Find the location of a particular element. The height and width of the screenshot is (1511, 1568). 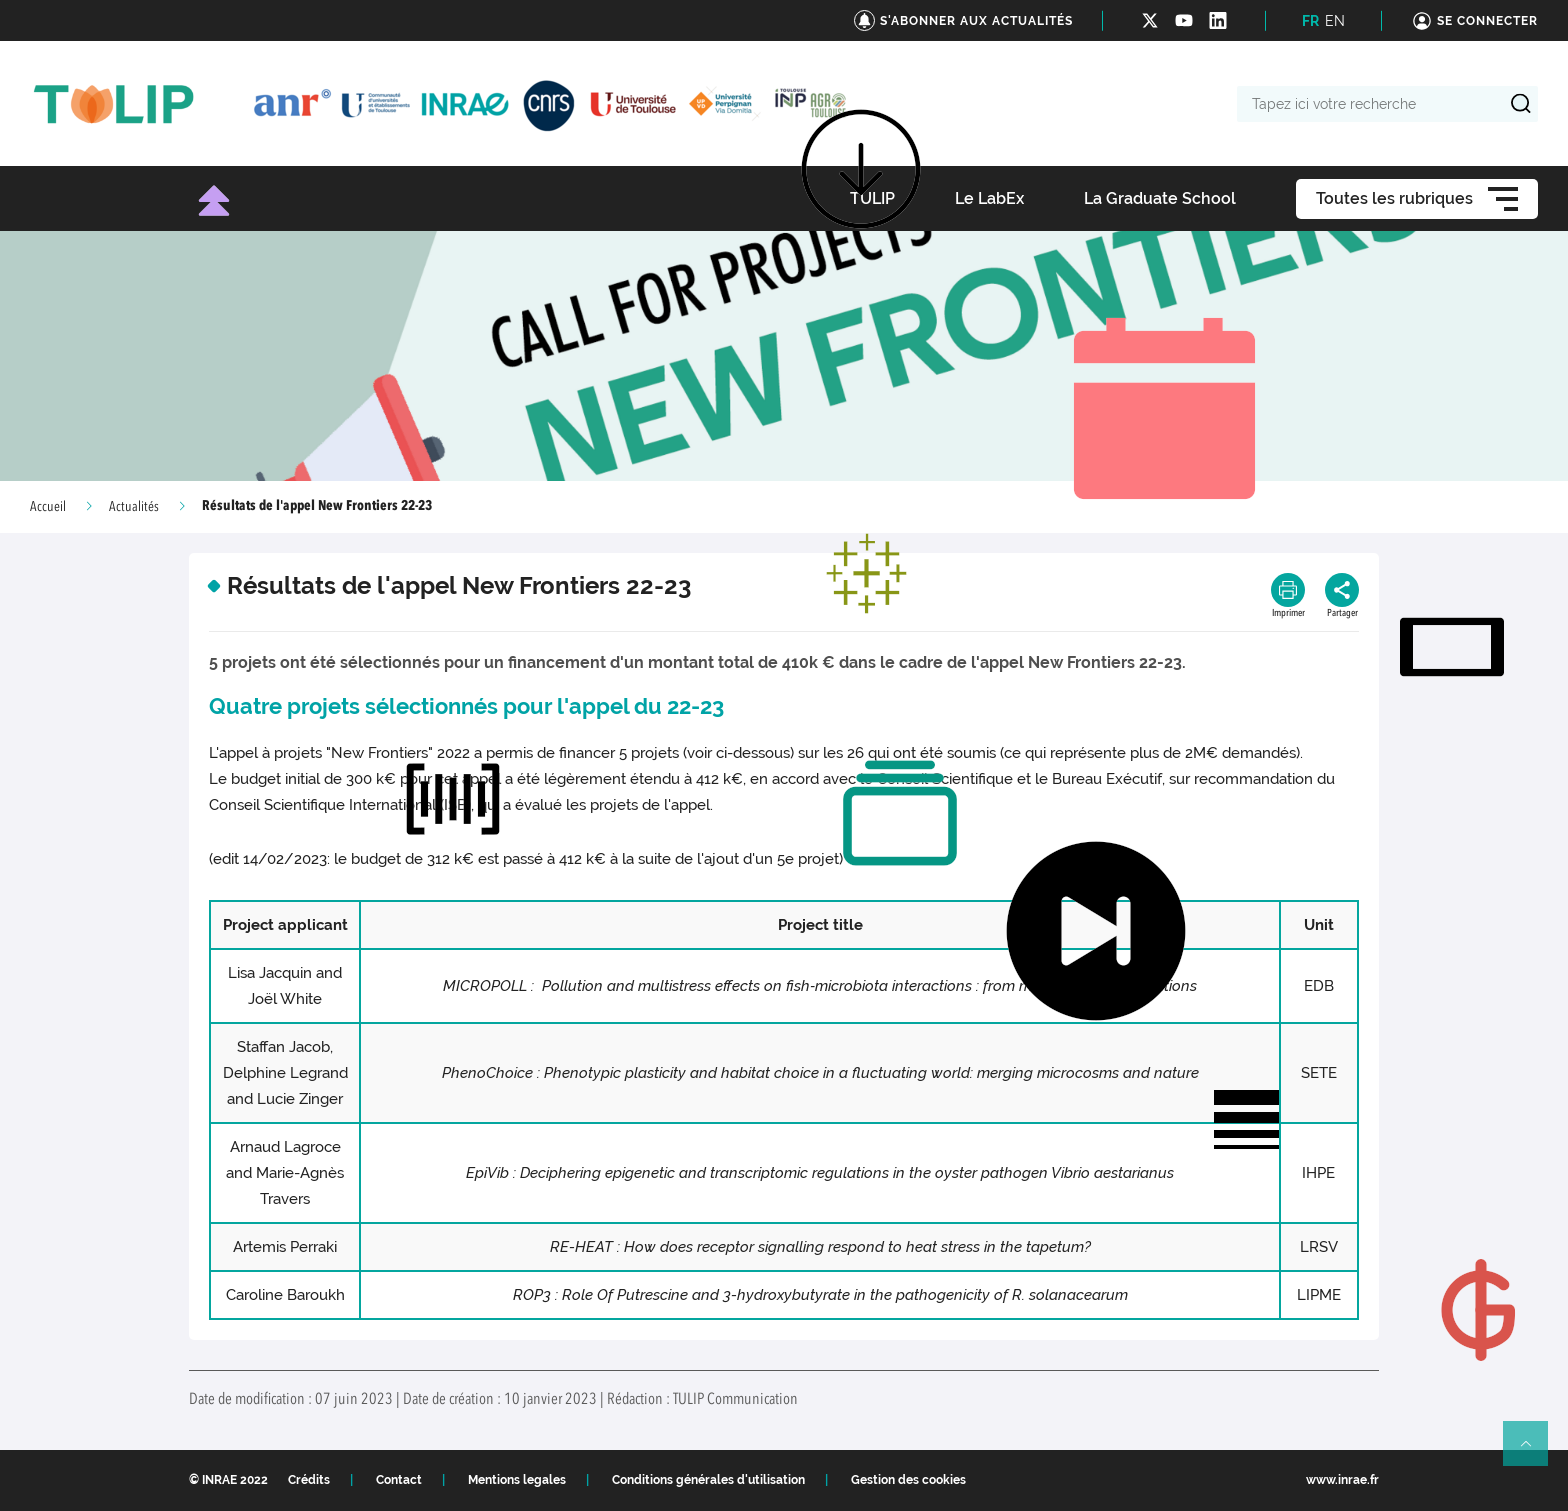

adjust line thickness or stroke weight is located at coordinates (1246, 1119).